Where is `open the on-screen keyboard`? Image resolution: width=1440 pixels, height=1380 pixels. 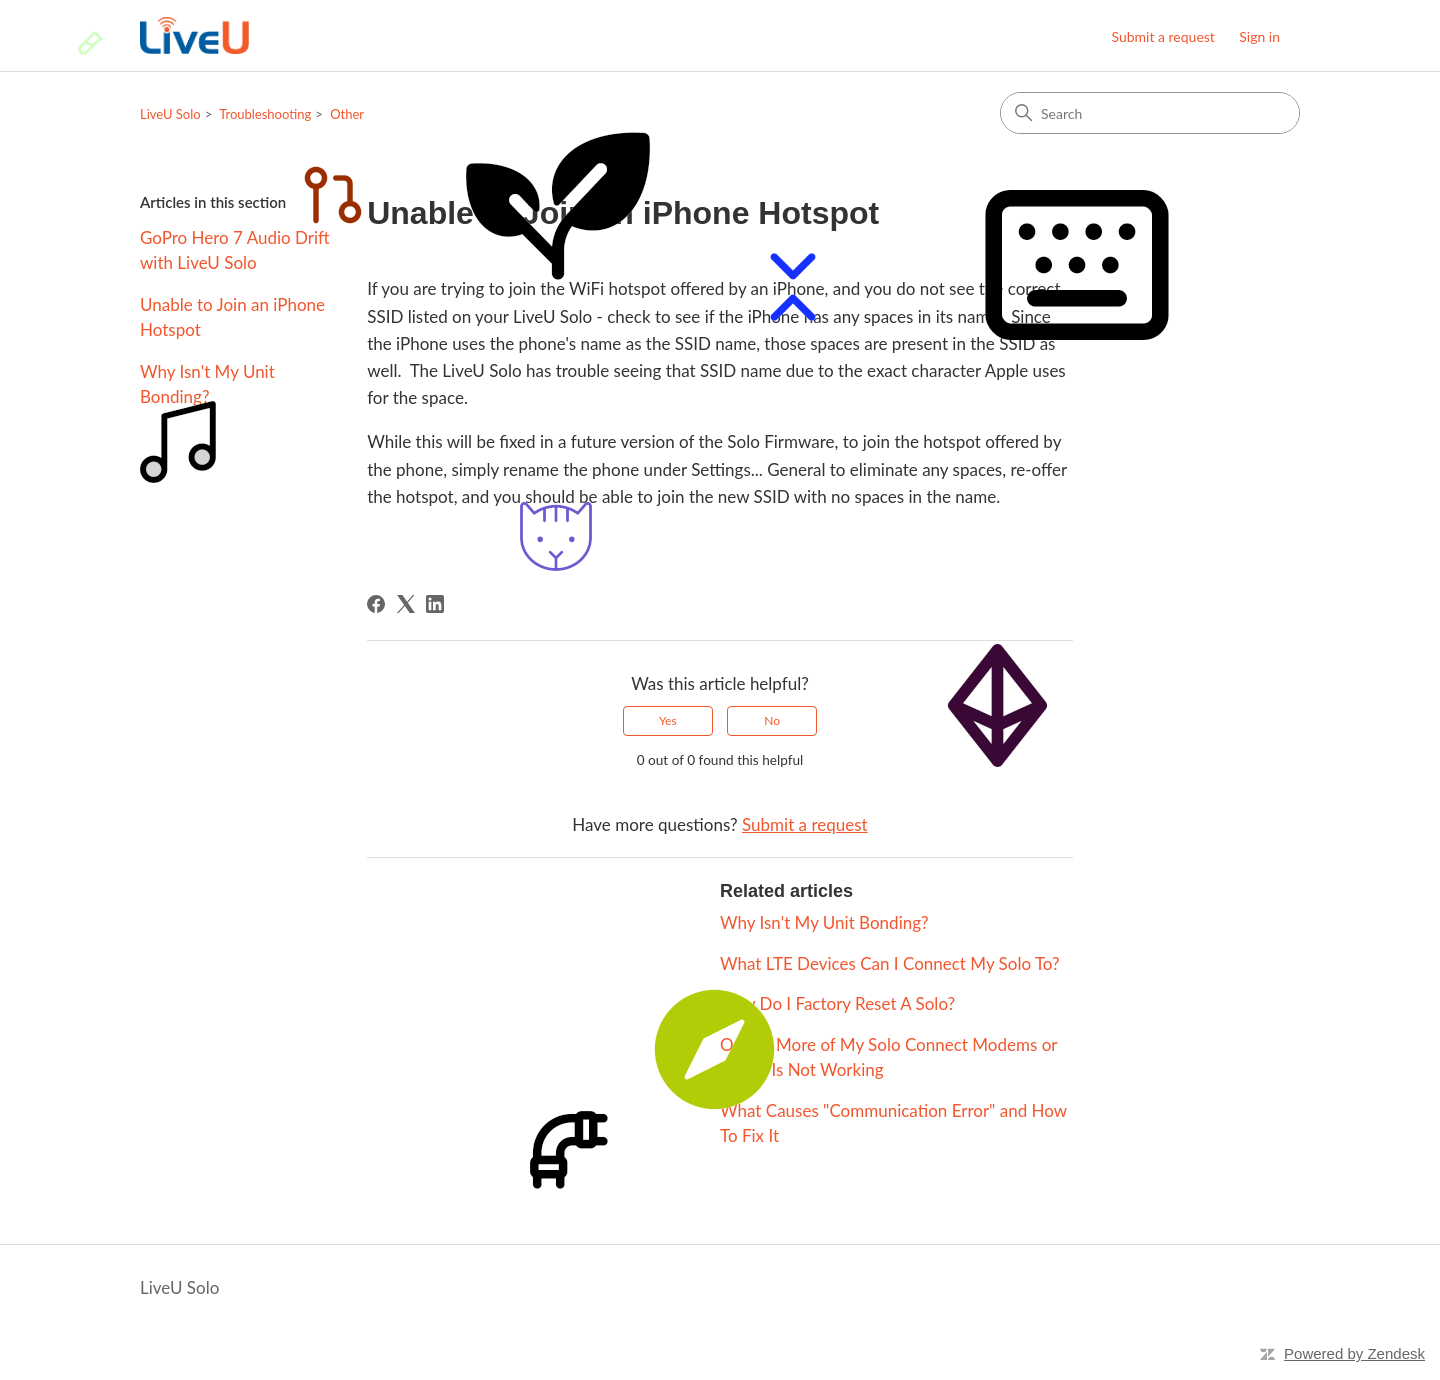
open the on-screen keyboard is located at coordinates (1077, 265).